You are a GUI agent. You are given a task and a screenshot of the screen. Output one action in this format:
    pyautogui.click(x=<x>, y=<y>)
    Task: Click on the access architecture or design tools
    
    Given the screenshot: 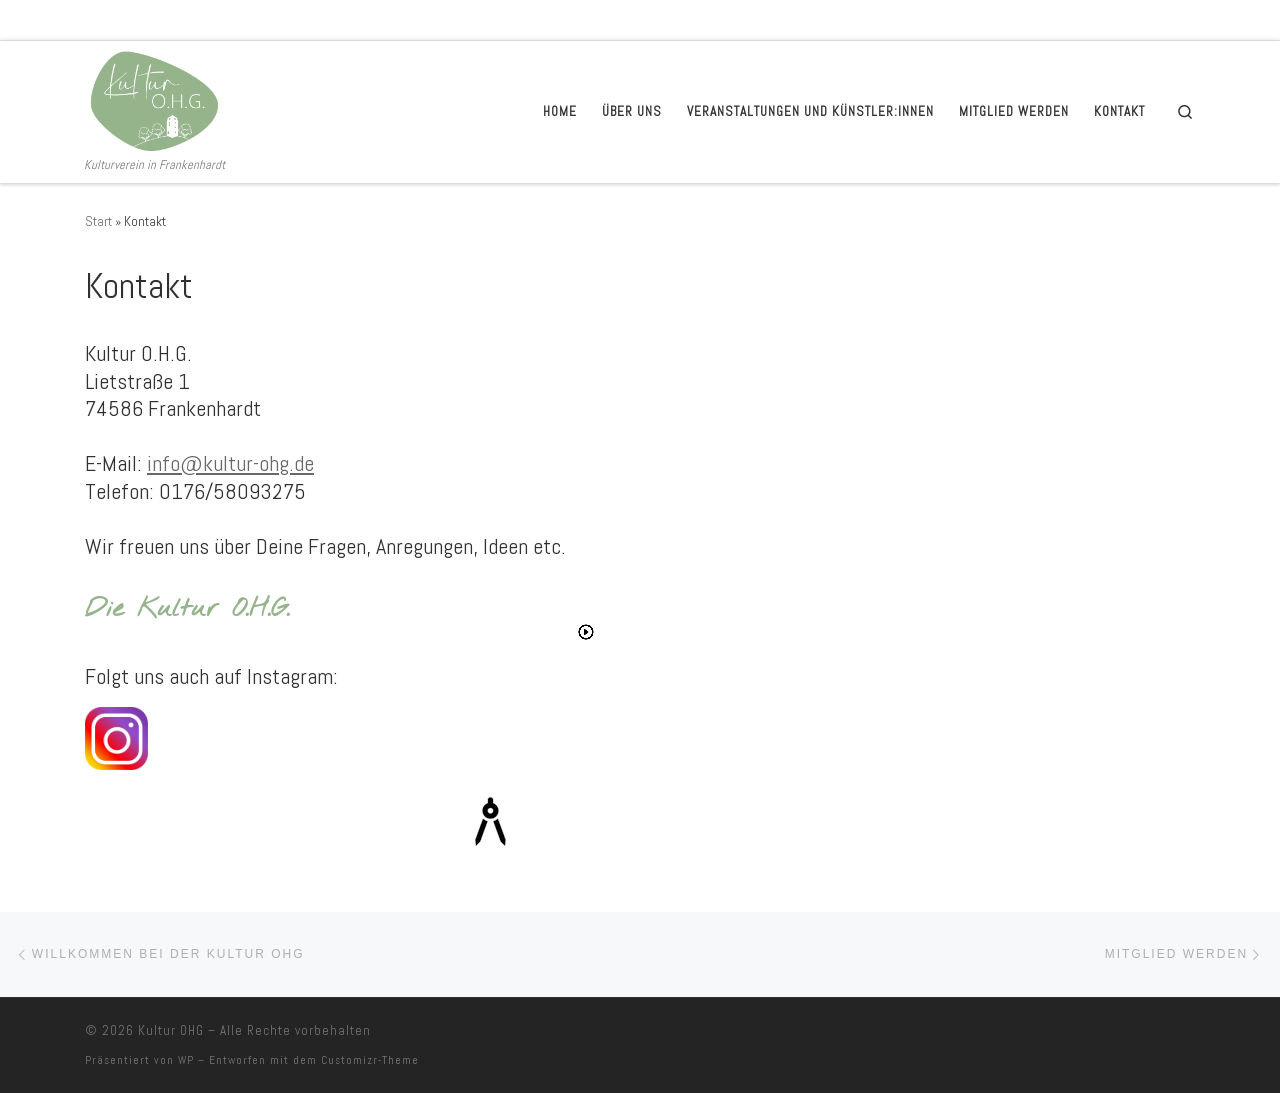 What is the action you would take?
    pyautogui.click(x=490, y=821)
    